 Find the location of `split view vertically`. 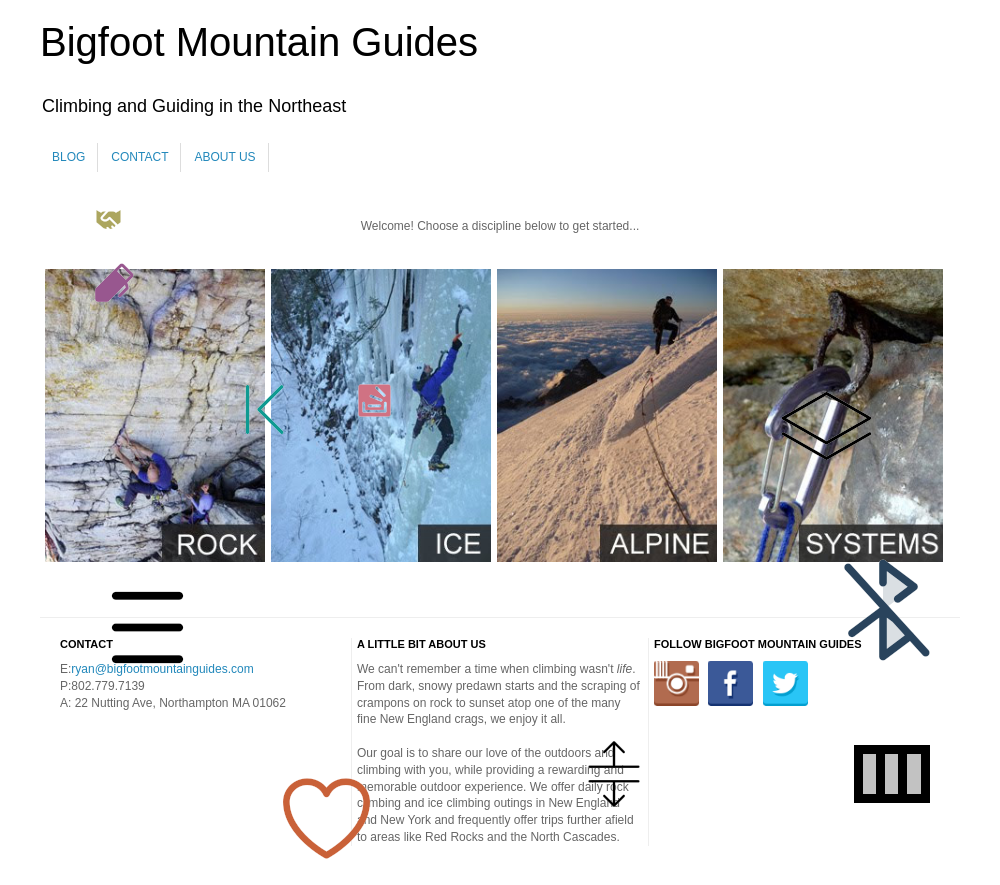

split view vertically is located at coordinates (614, 774).